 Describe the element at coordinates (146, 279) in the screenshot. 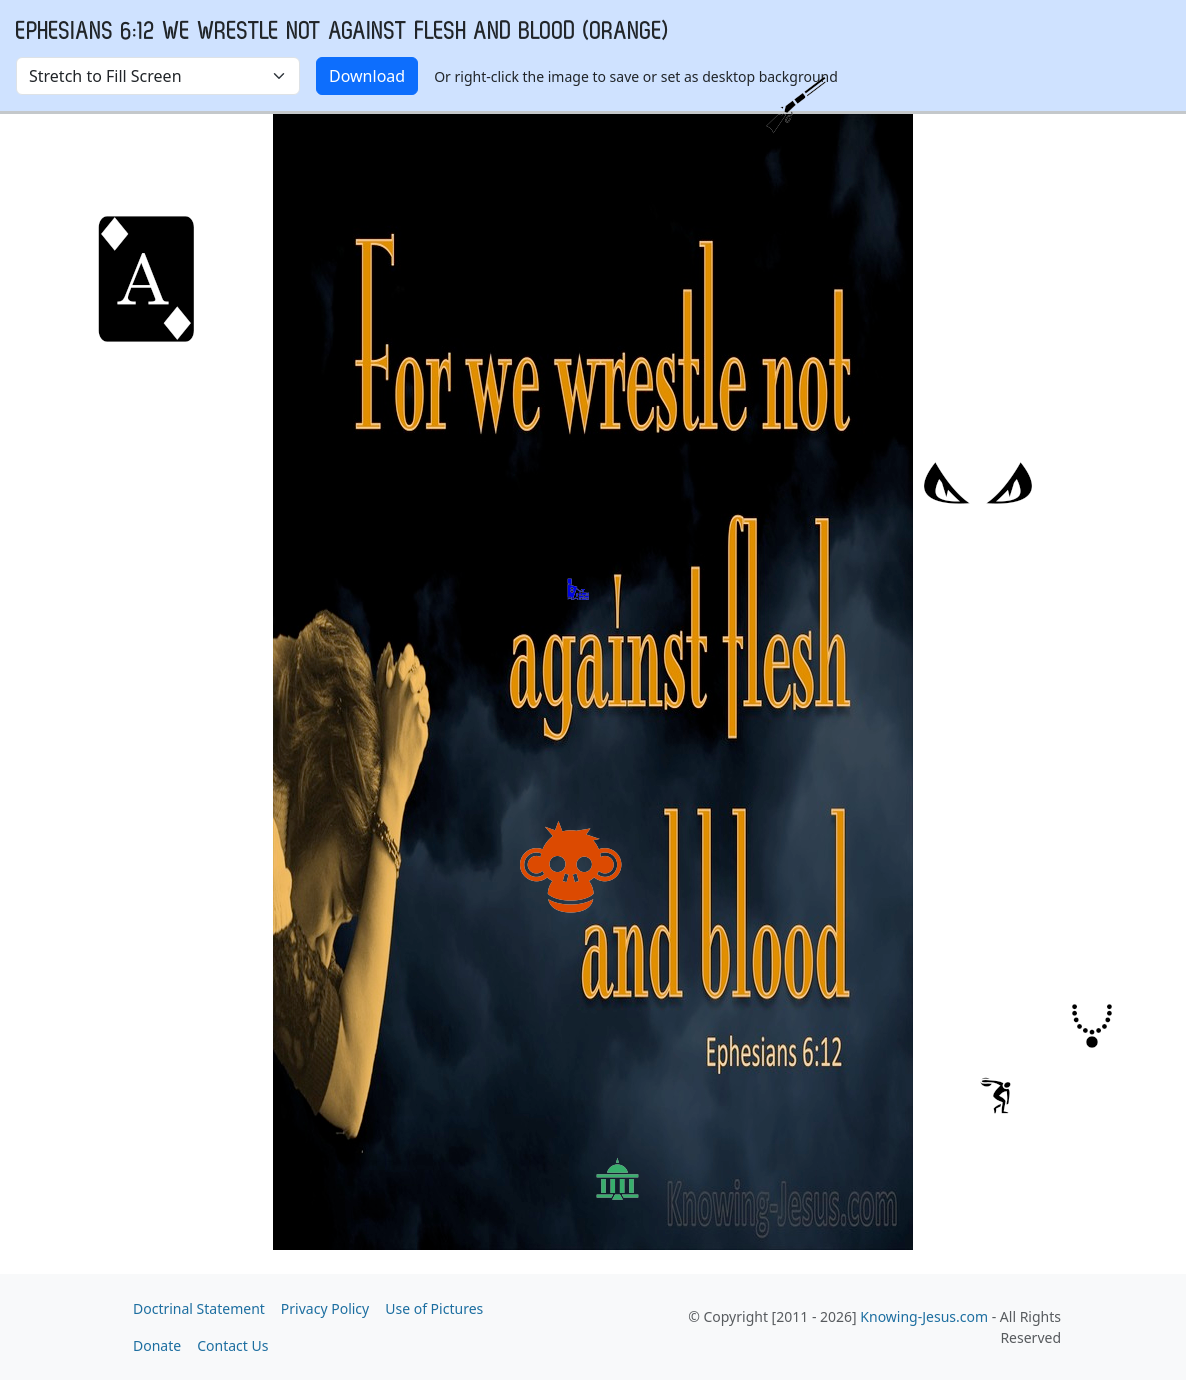

I see `play a card game or access casino games` at that location.